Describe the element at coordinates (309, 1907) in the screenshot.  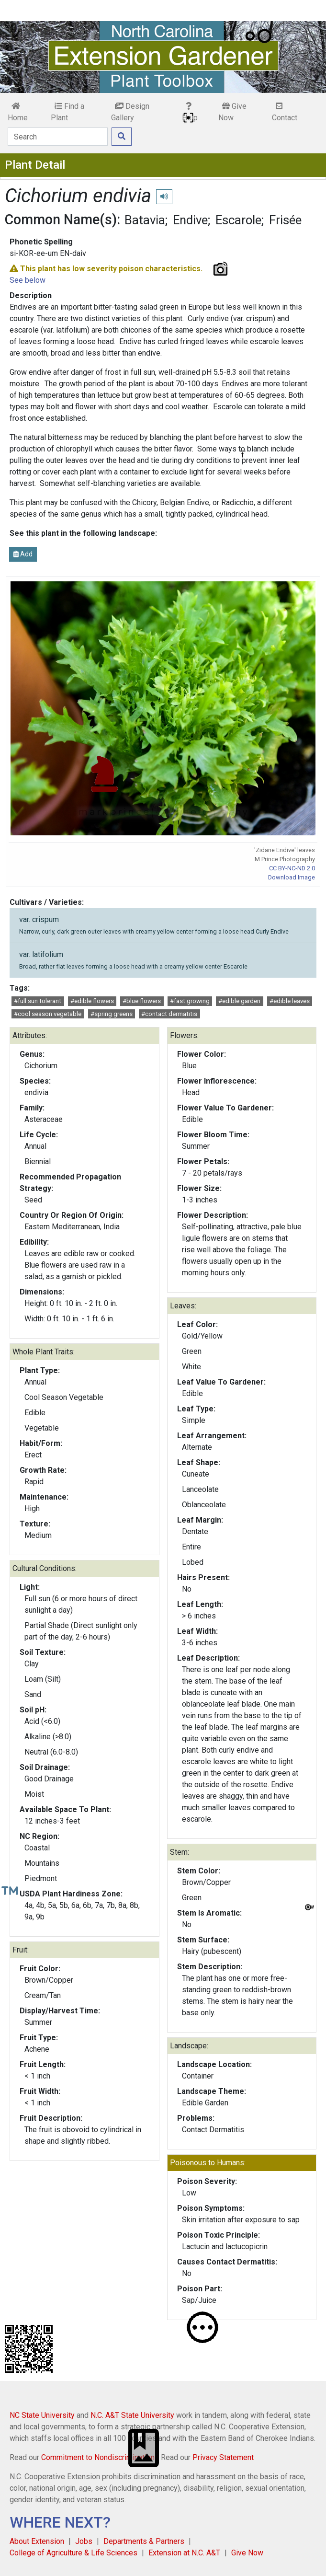
I see `enable auto white balance` at that location.